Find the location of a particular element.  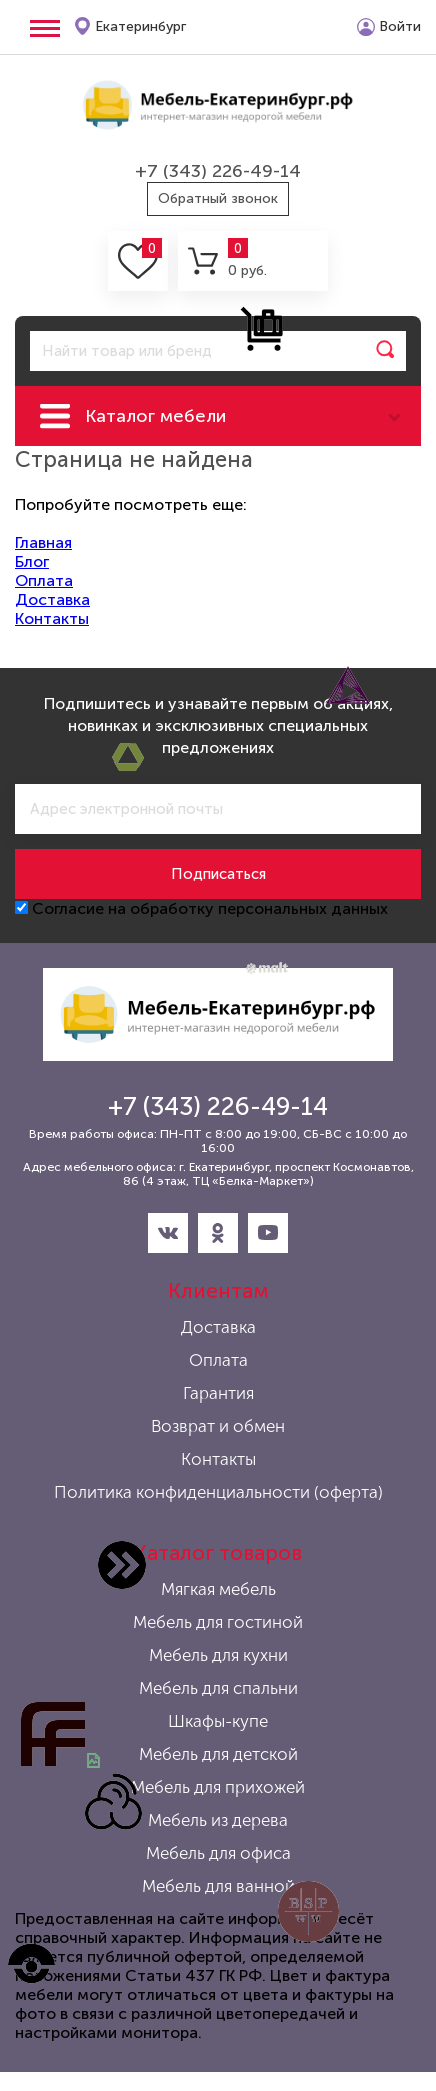

esbuild JavaScript bundler logo is located at coordinates (122, 1565).